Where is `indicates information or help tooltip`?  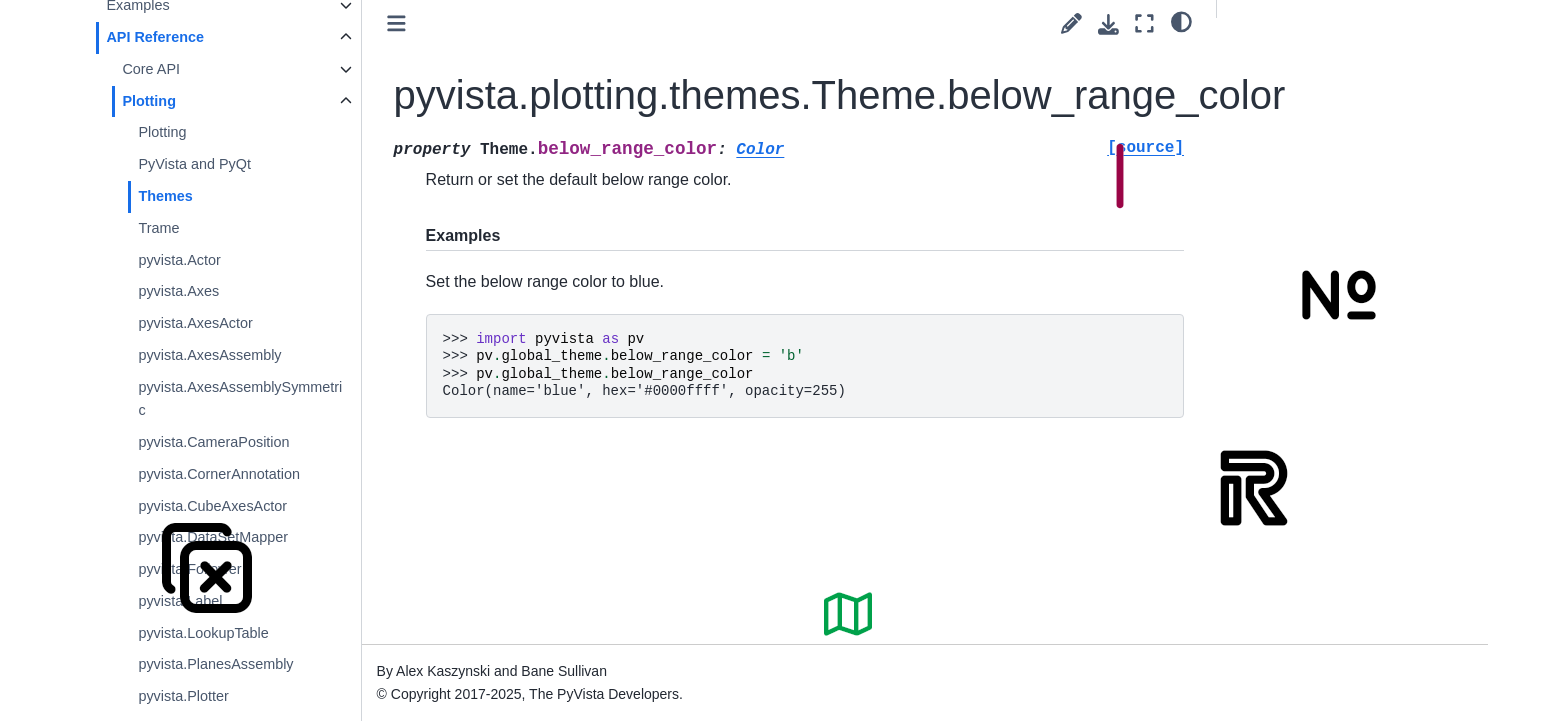
indicates information or help tooltip is located at coordinates (1120, 176).